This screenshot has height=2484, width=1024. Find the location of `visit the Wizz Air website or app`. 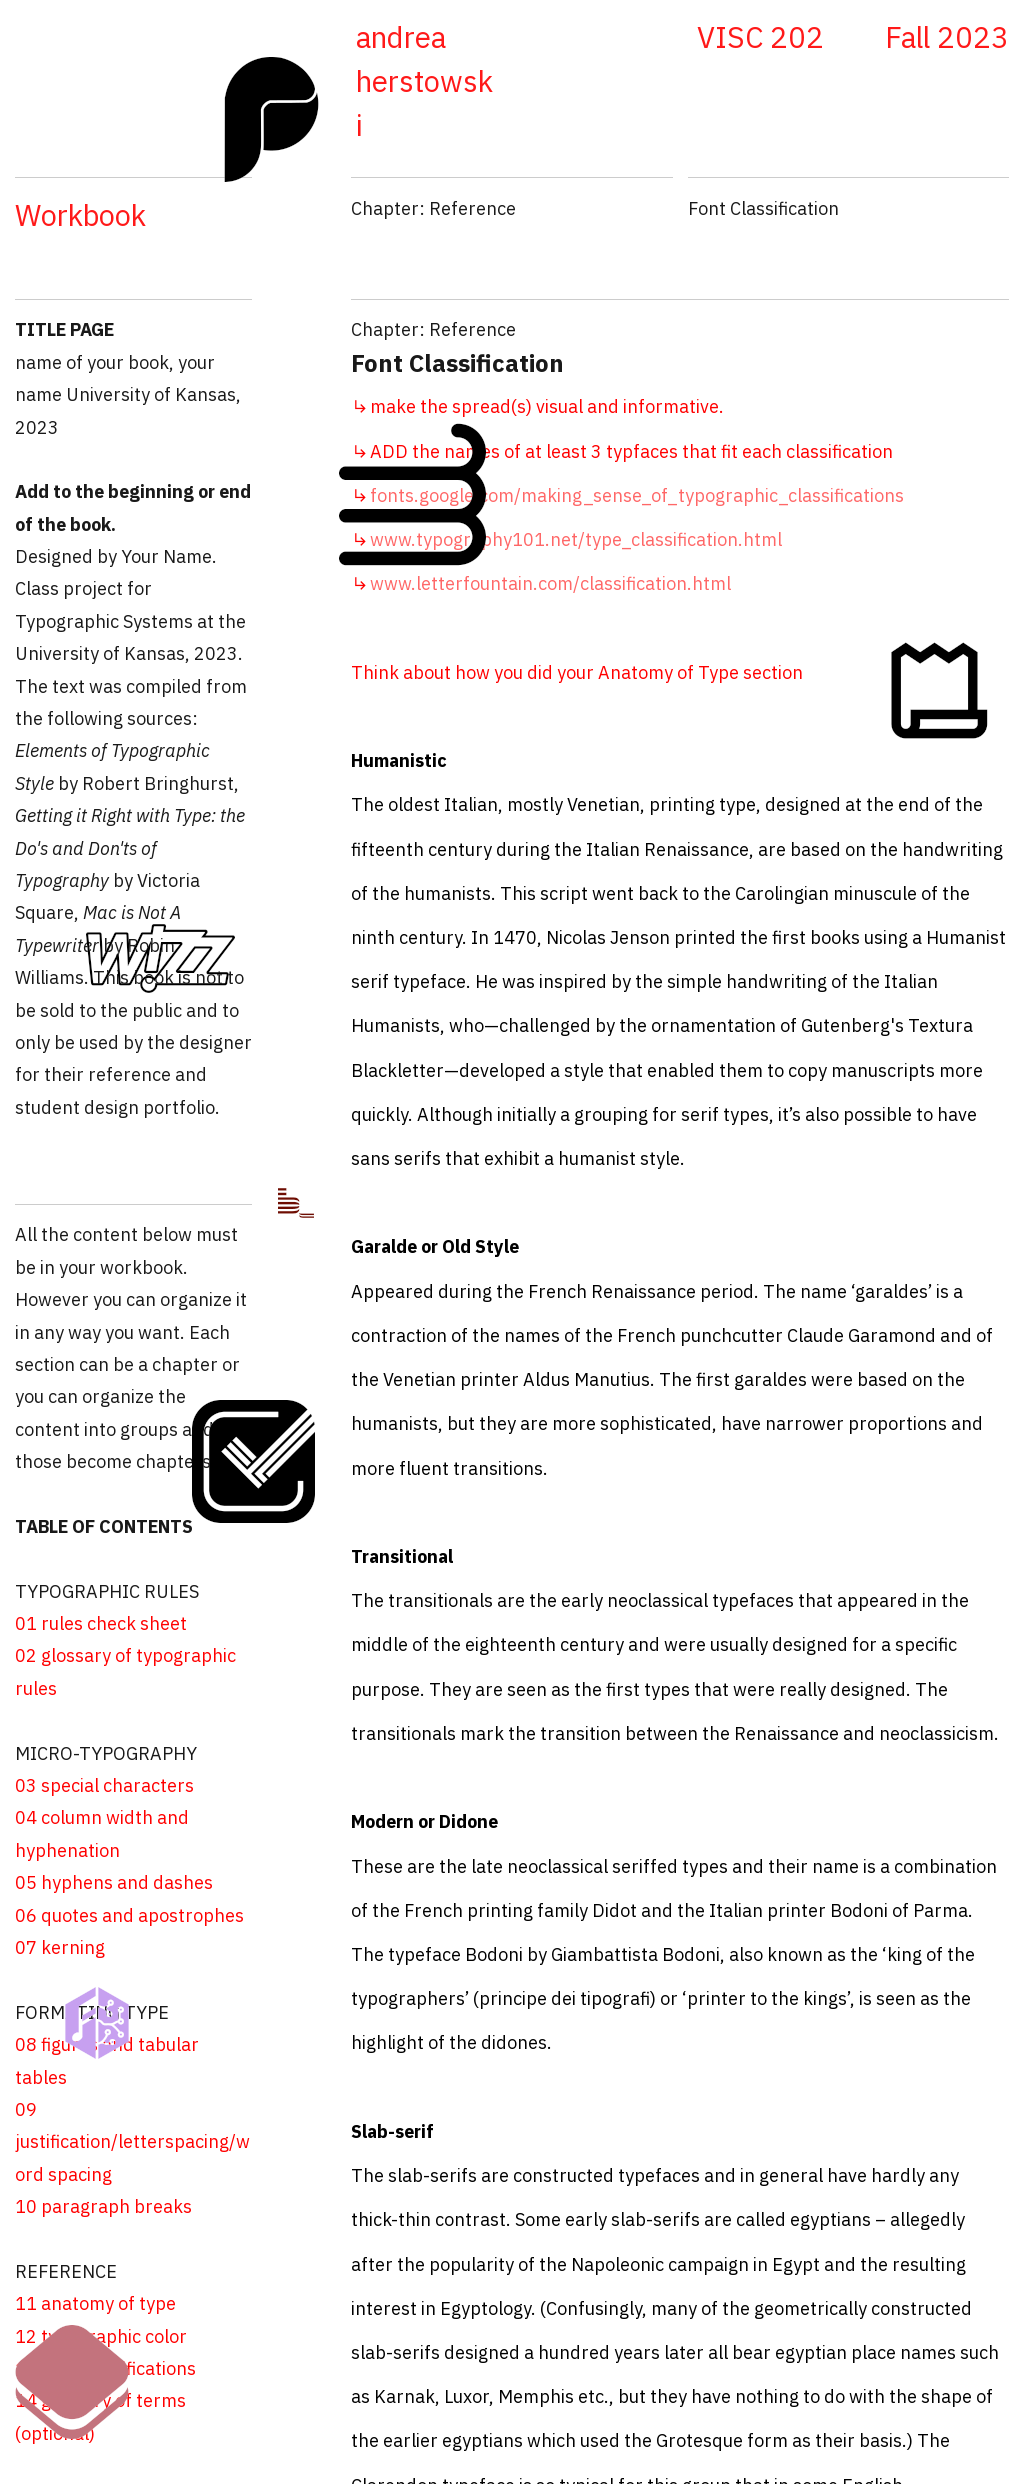

visit the Wizz Air website or app is located at coordinates (160, 958).